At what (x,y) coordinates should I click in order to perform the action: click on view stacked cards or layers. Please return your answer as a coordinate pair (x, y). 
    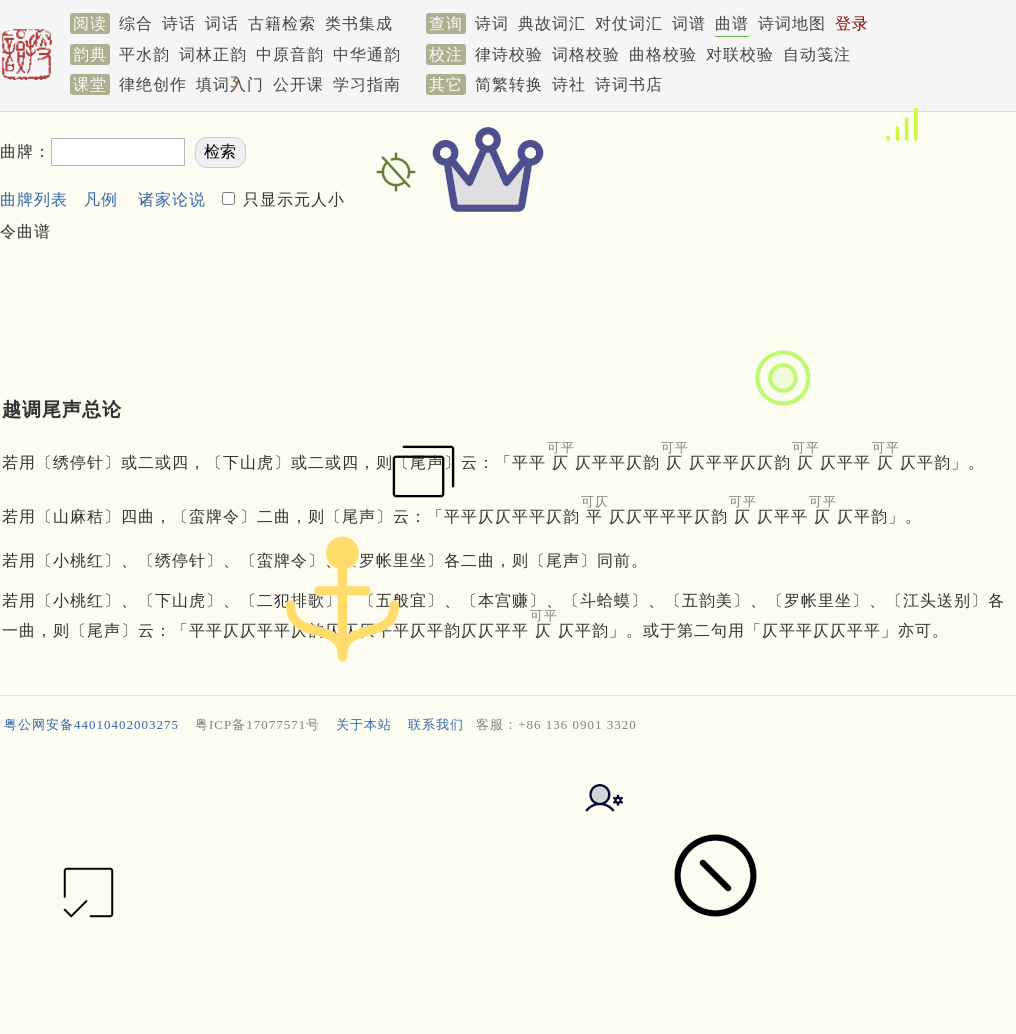
    Looking at the image, I should click on (423, 471).